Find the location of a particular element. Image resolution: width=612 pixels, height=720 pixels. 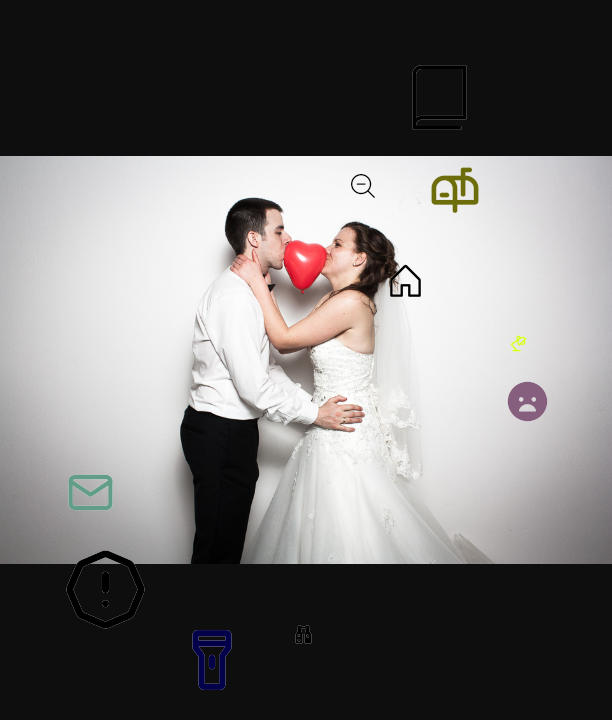

access your mailbox or inbox is located at coordinates (455, 191).